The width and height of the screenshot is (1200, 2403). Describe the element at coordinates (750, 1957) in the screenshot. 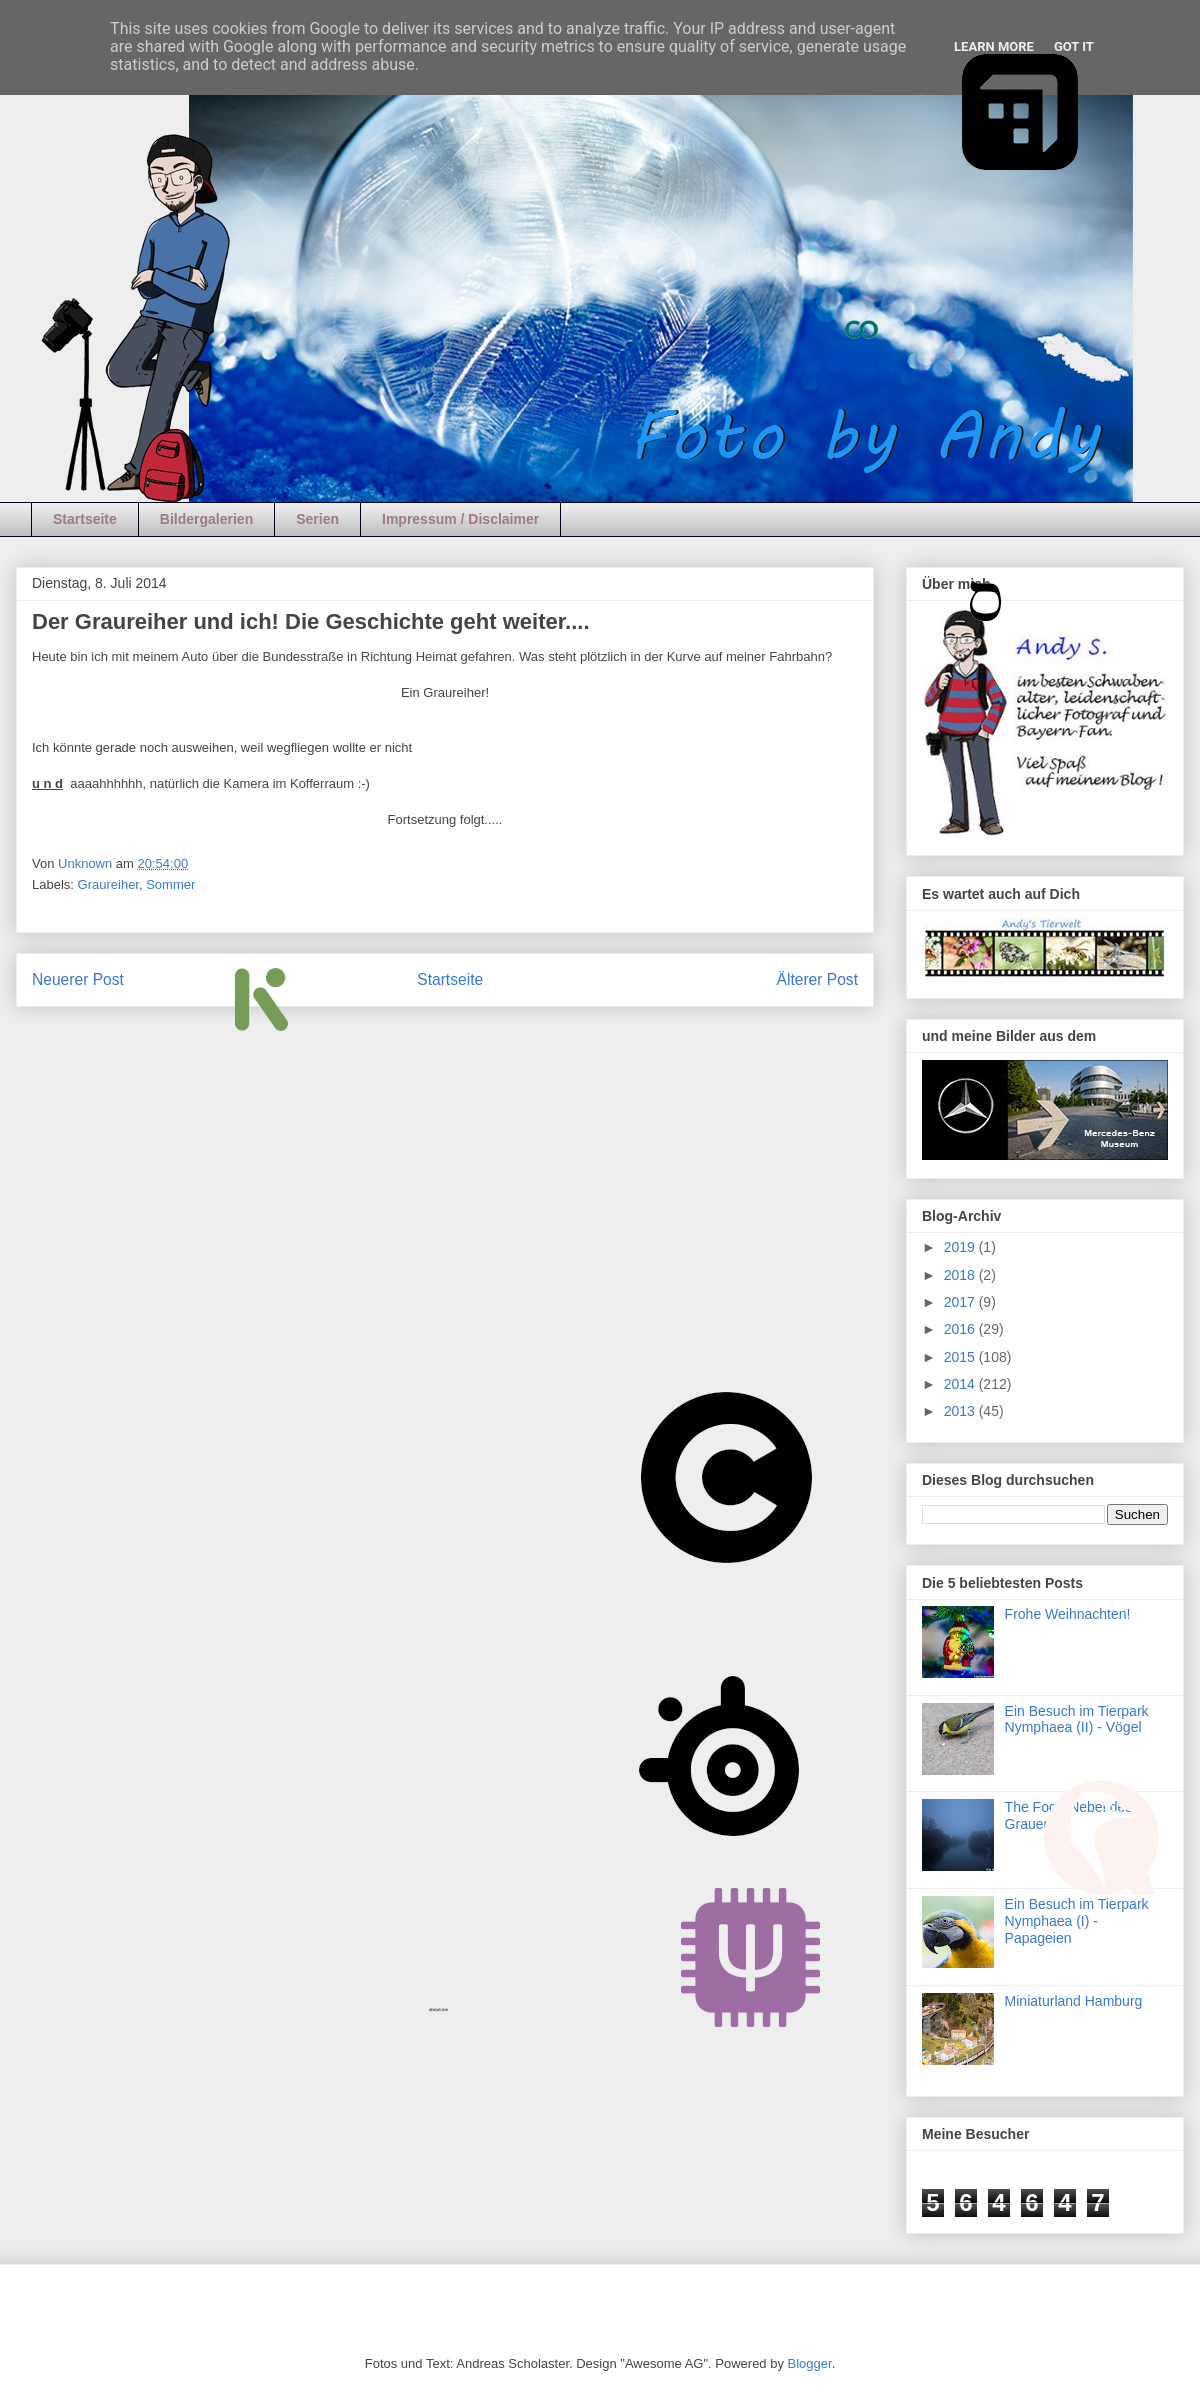

I see `QMK firmware project logo` at that location.